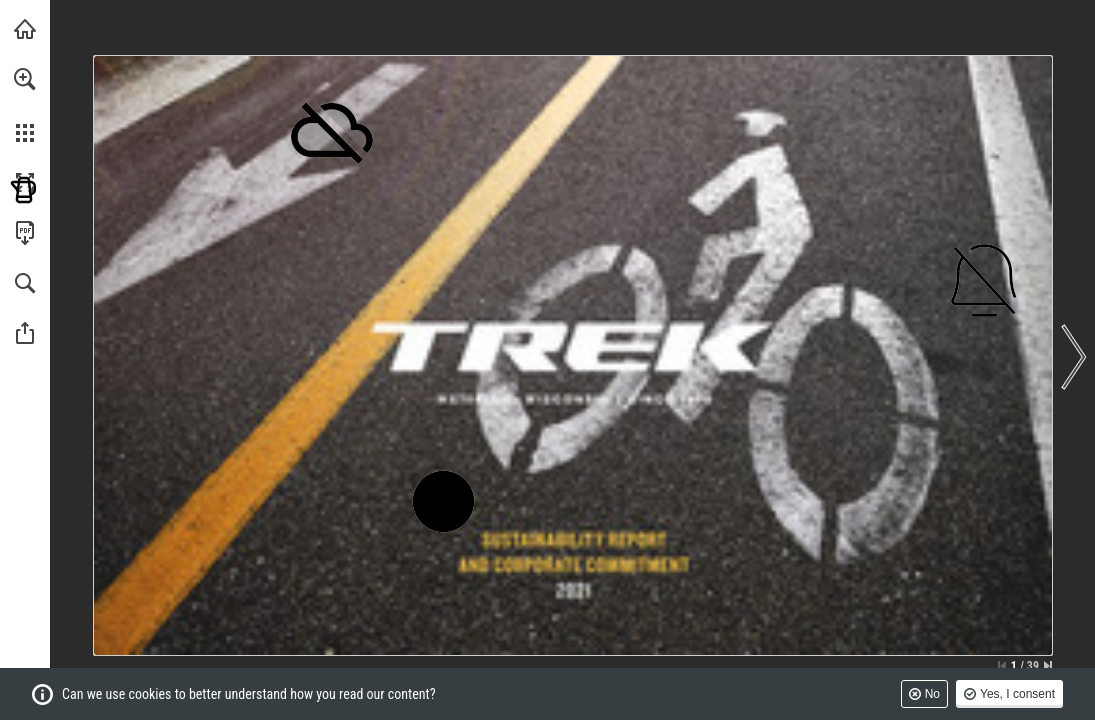  Describe the element at coordinates (24, 190) in the screenshot. I see `access tea or hot beverage settings` at that location.